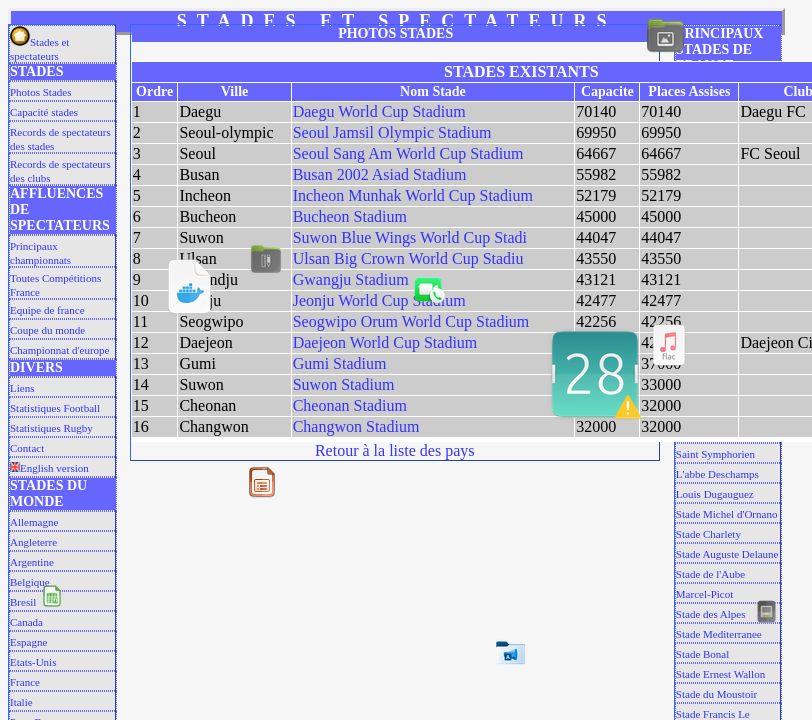 The width and height of the screenshot is (812, 720). I want to click on open microsoft advertising files folder, so click(510, 653).